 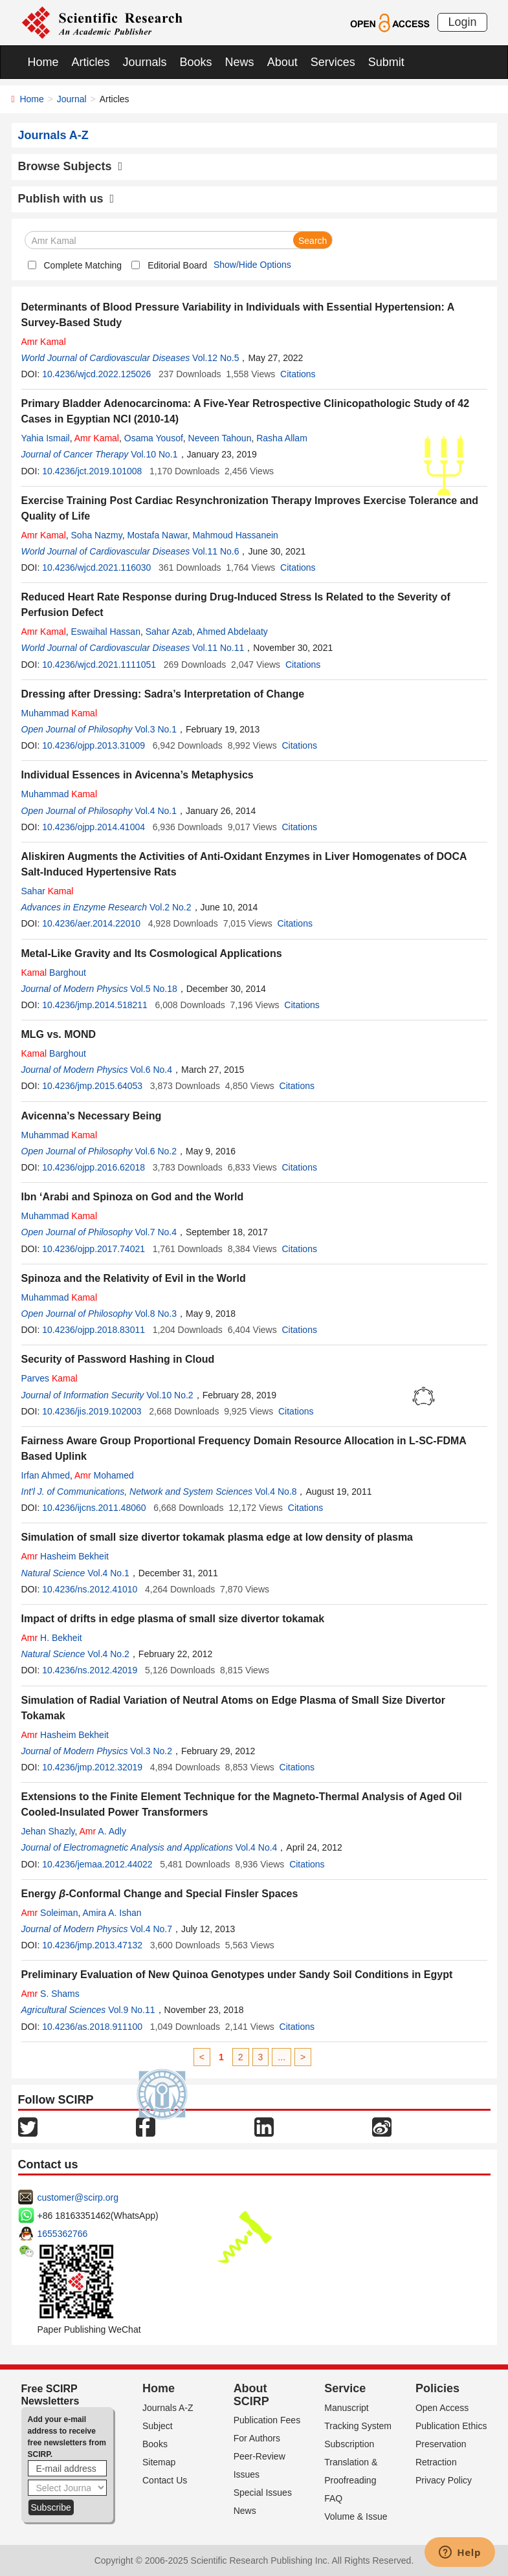 I want to click on wine or beverage tool in a kitchen app, so click(x=245, y=2237).